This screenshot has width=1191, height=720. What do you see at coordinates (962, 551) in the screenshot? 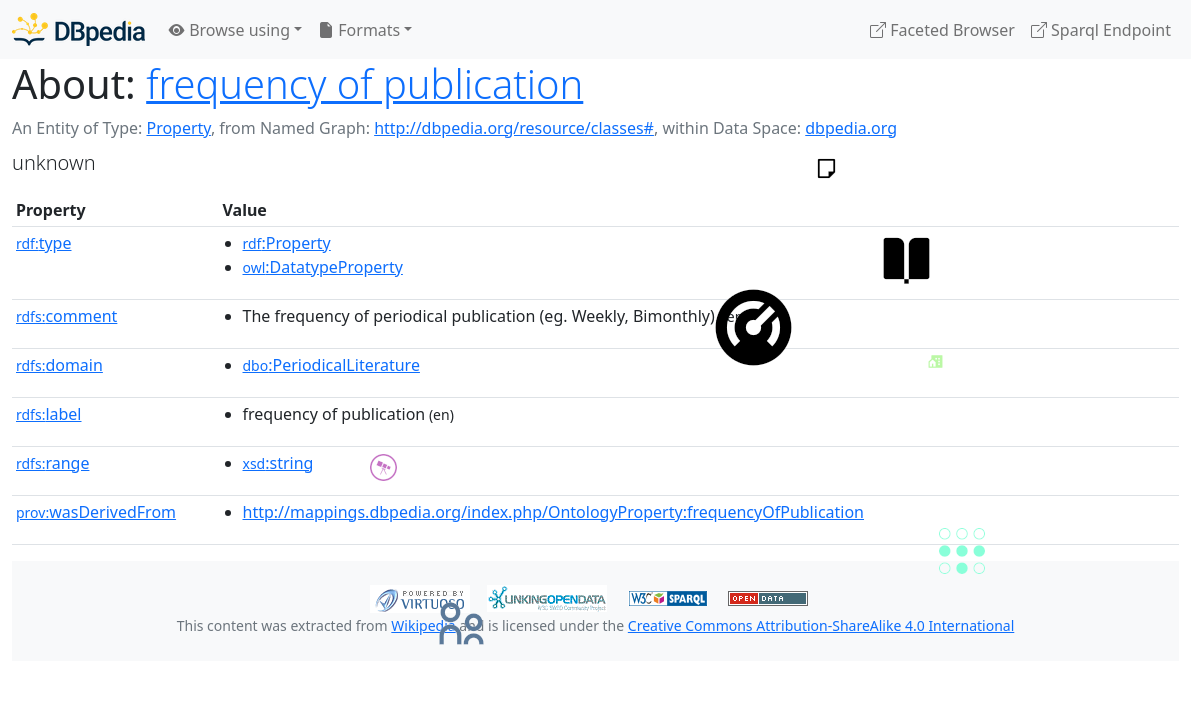
I see `open tailscale vpn settings` at bounding box center [962, 551].